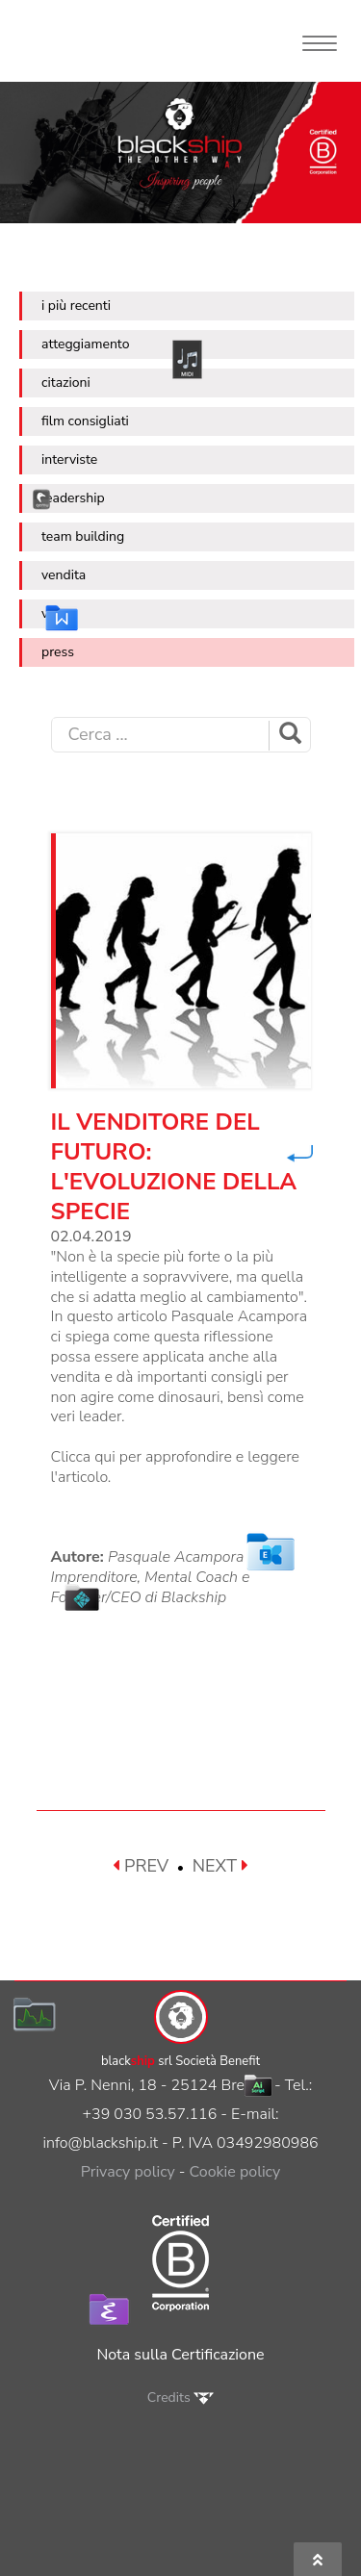  What do you see at coordinates (258, 2086) in the screenshot?
I see `open folder containing AI scripts` at bounding box center [258, 2086].